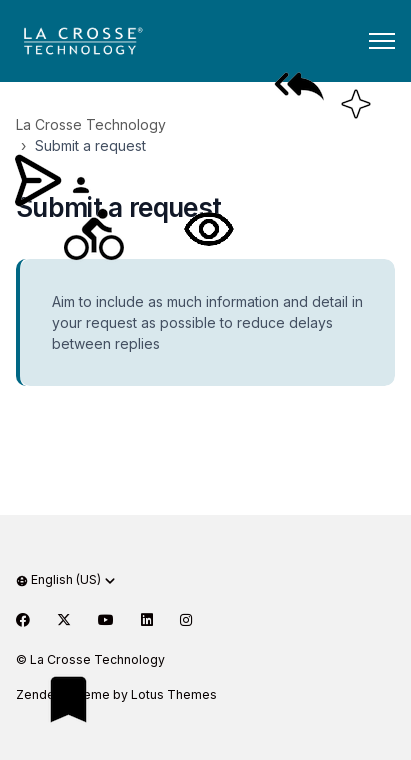  Describe the element at coordinates (209, 229) in the screenshot. I see `toggle password visibility` at that location.